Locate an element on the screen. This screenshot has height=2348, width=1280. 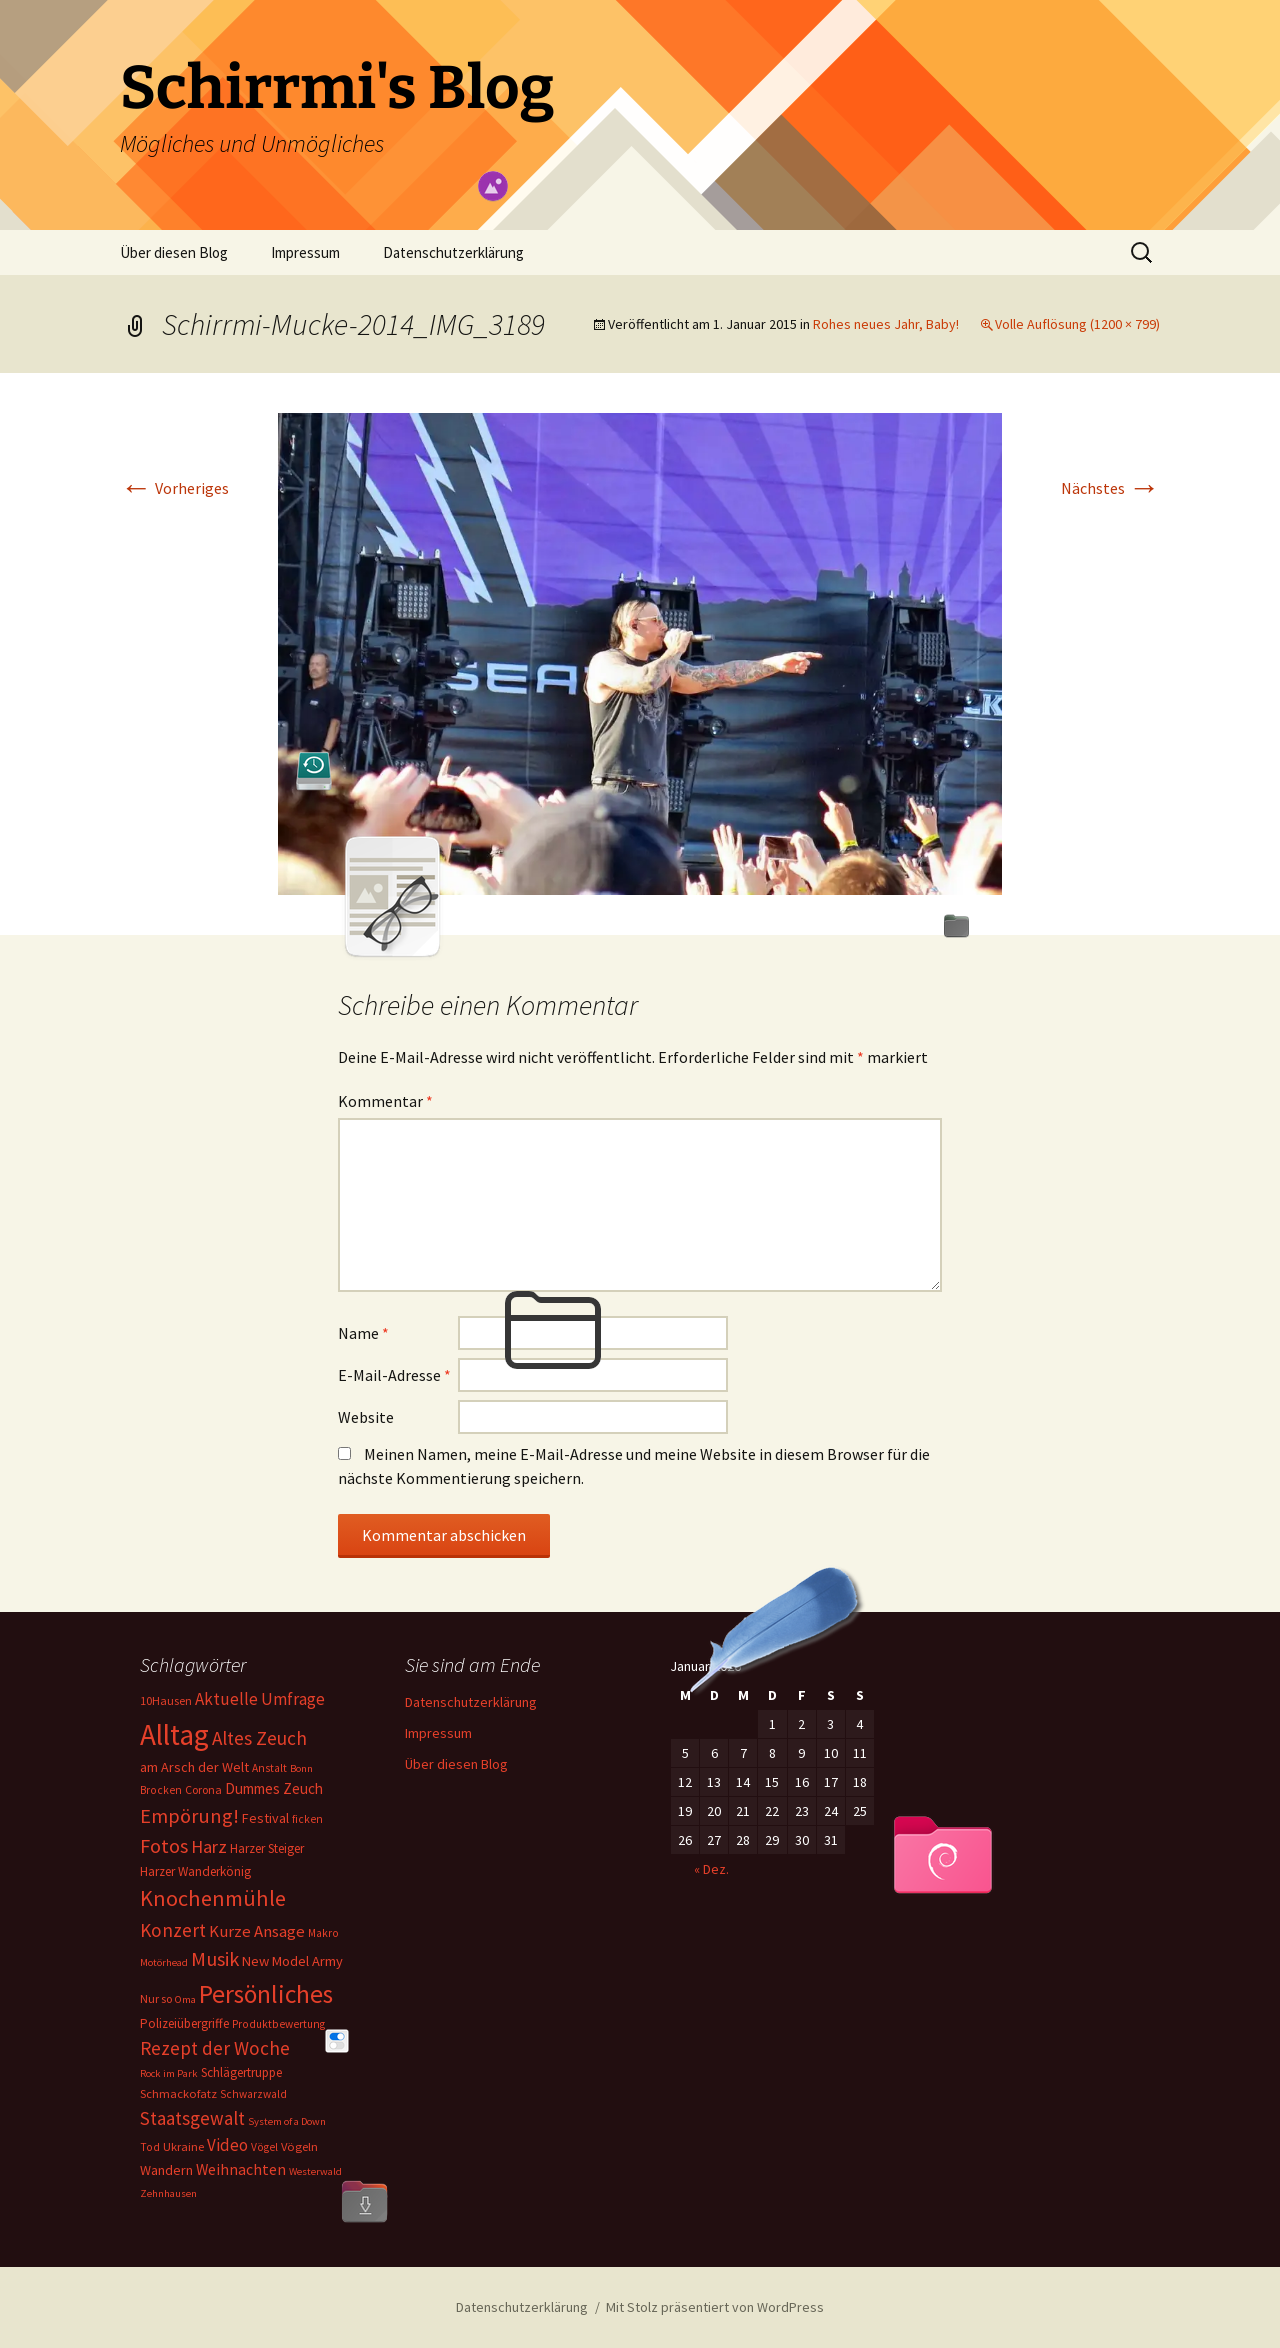
open a folder or directory is located at coordinates (956, 925).